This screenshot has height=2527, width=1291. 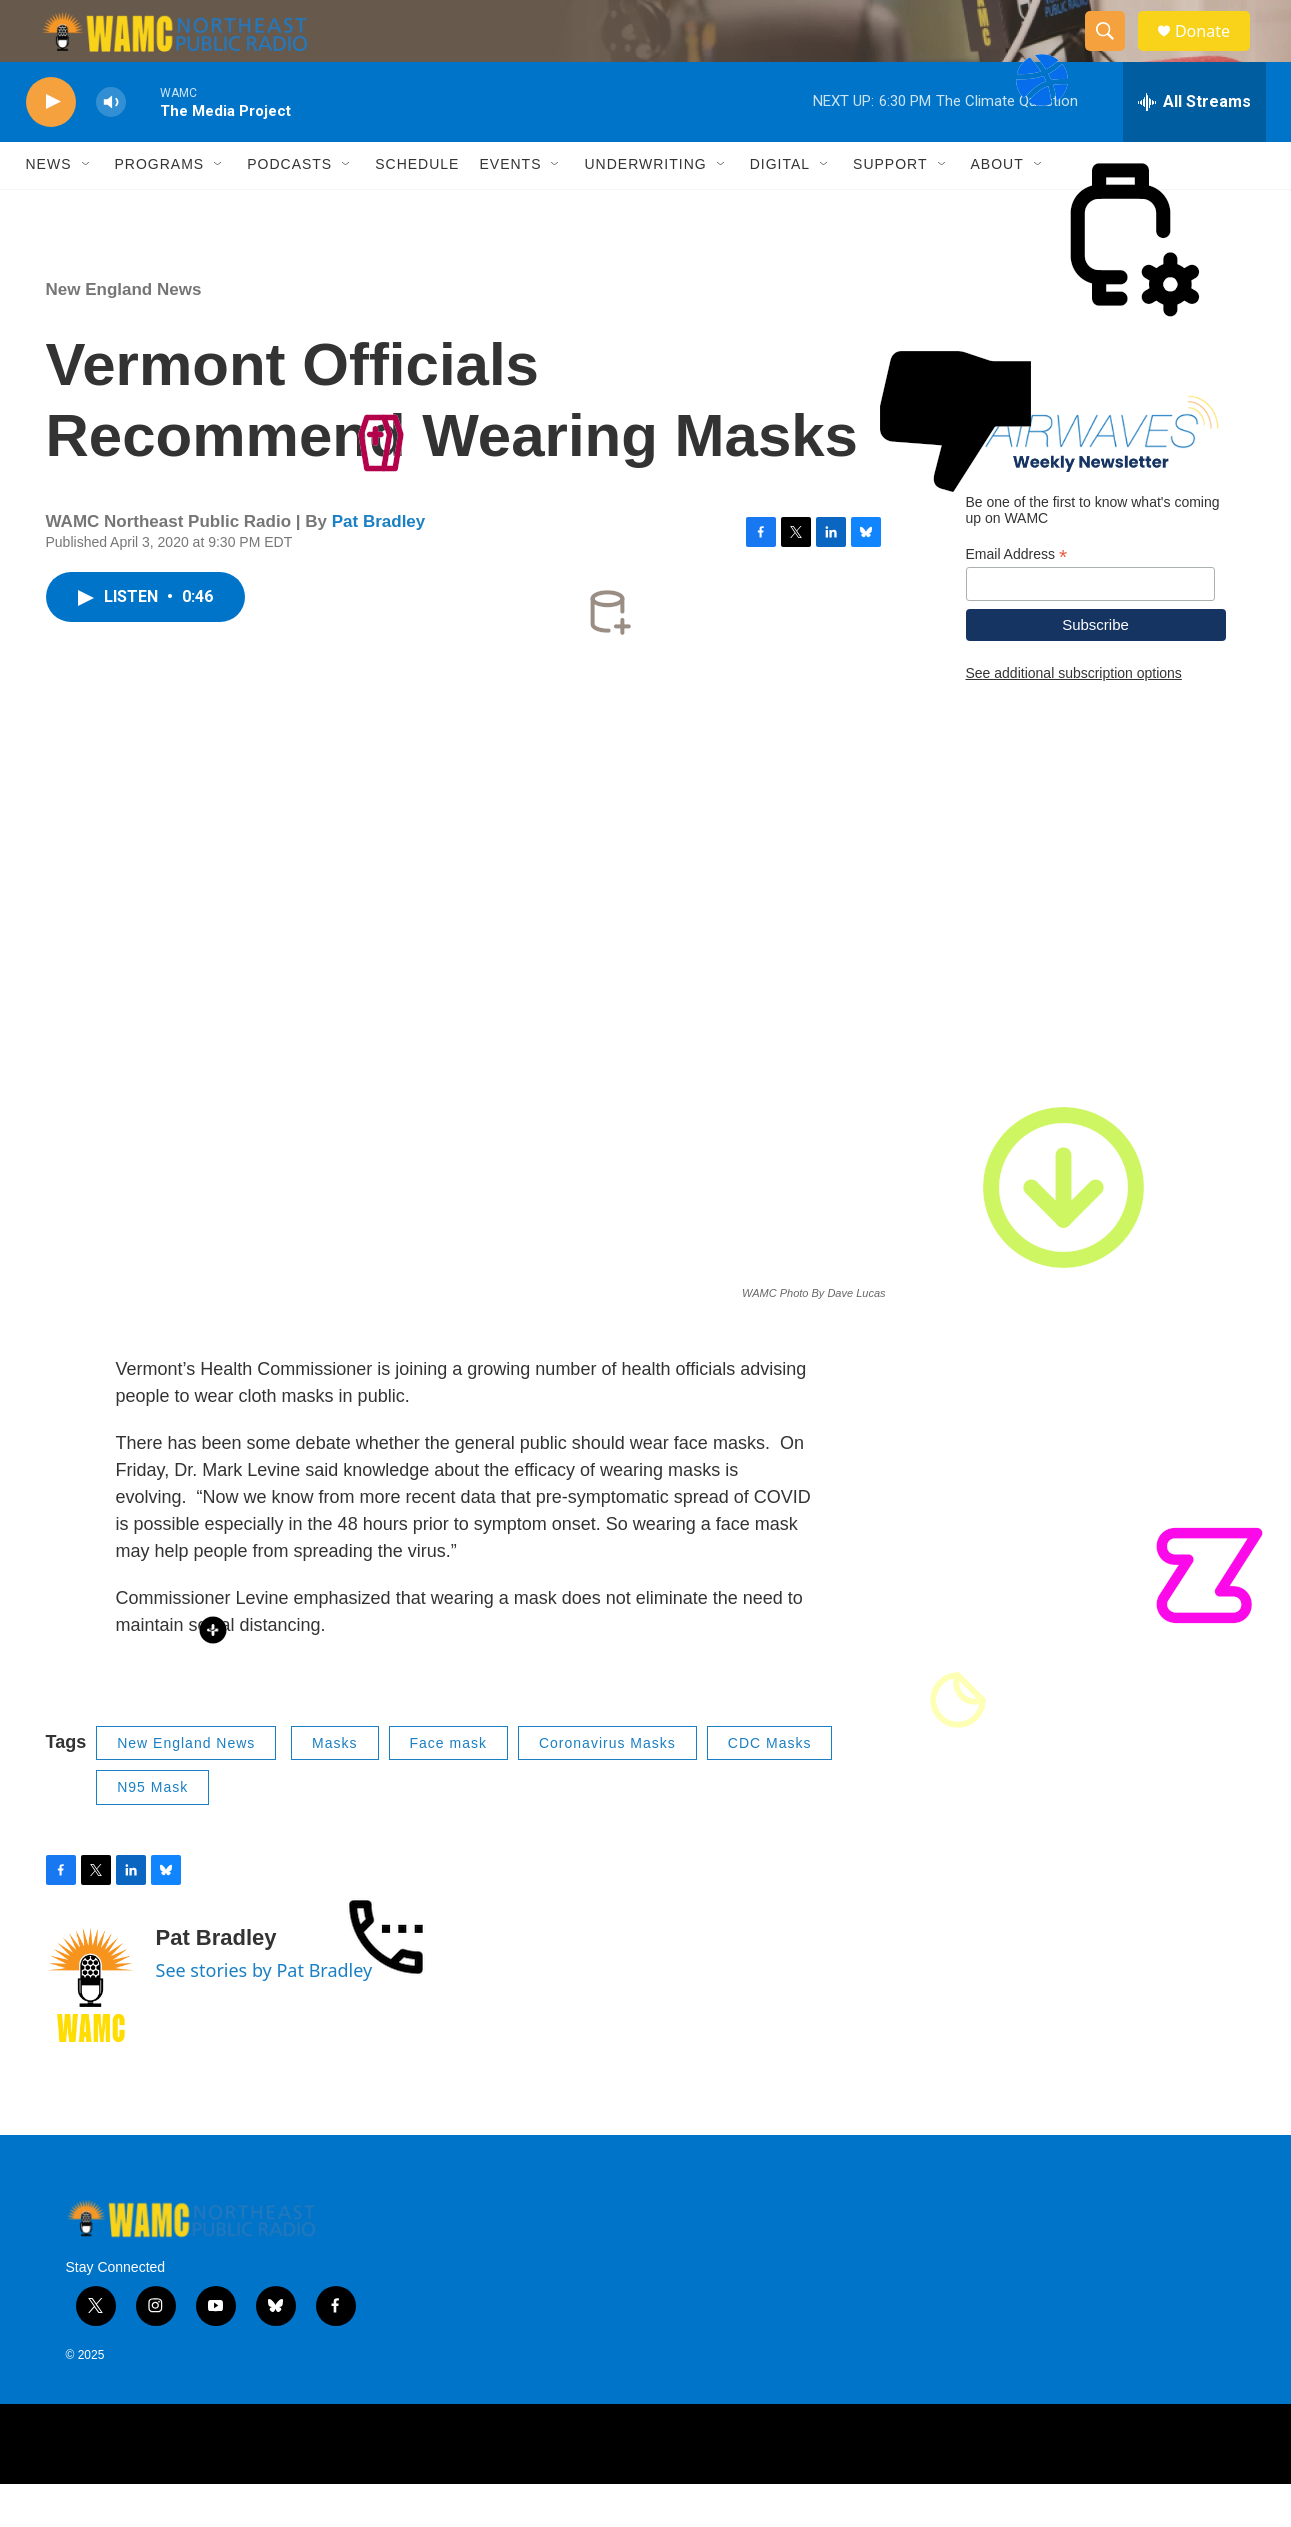 I want to click on indicates deceased or death-related content, so click(x=381, y=443).